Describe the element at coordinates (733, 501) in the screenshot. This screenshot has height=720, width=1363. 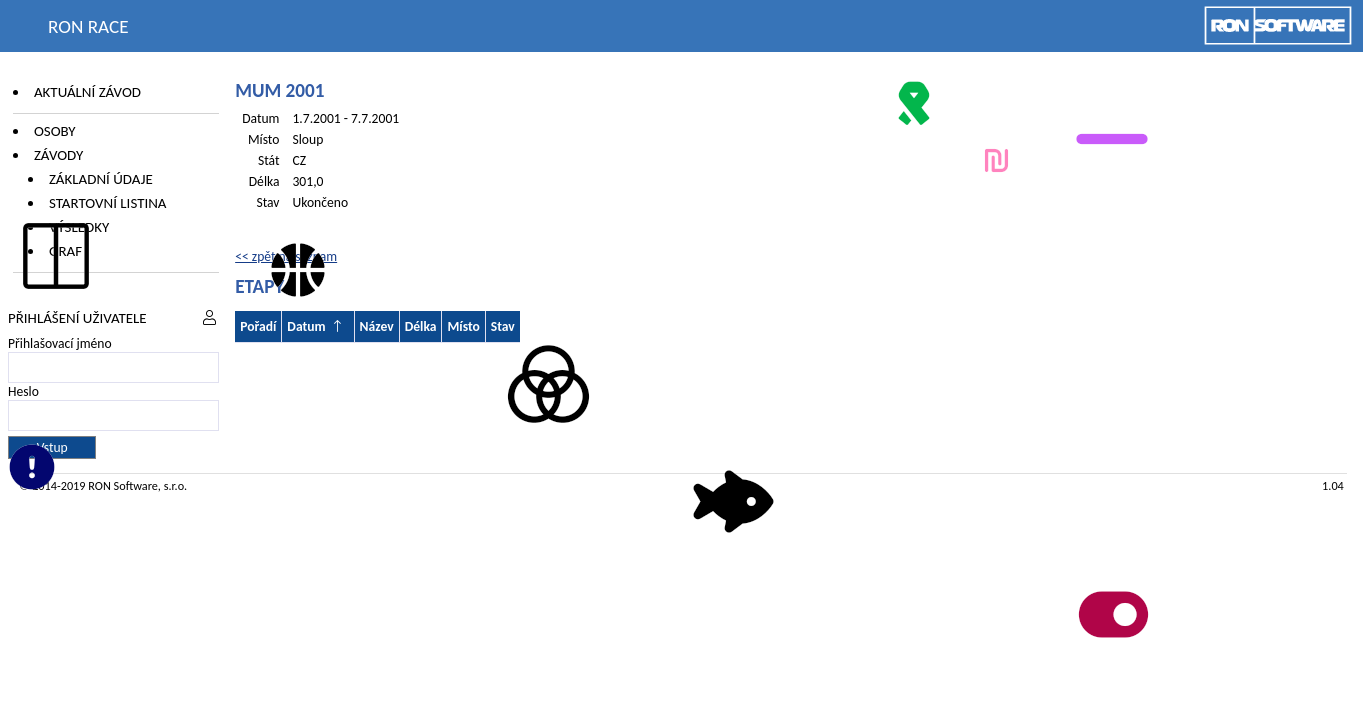
I see `indicates seafood or fish-related content` at that location.